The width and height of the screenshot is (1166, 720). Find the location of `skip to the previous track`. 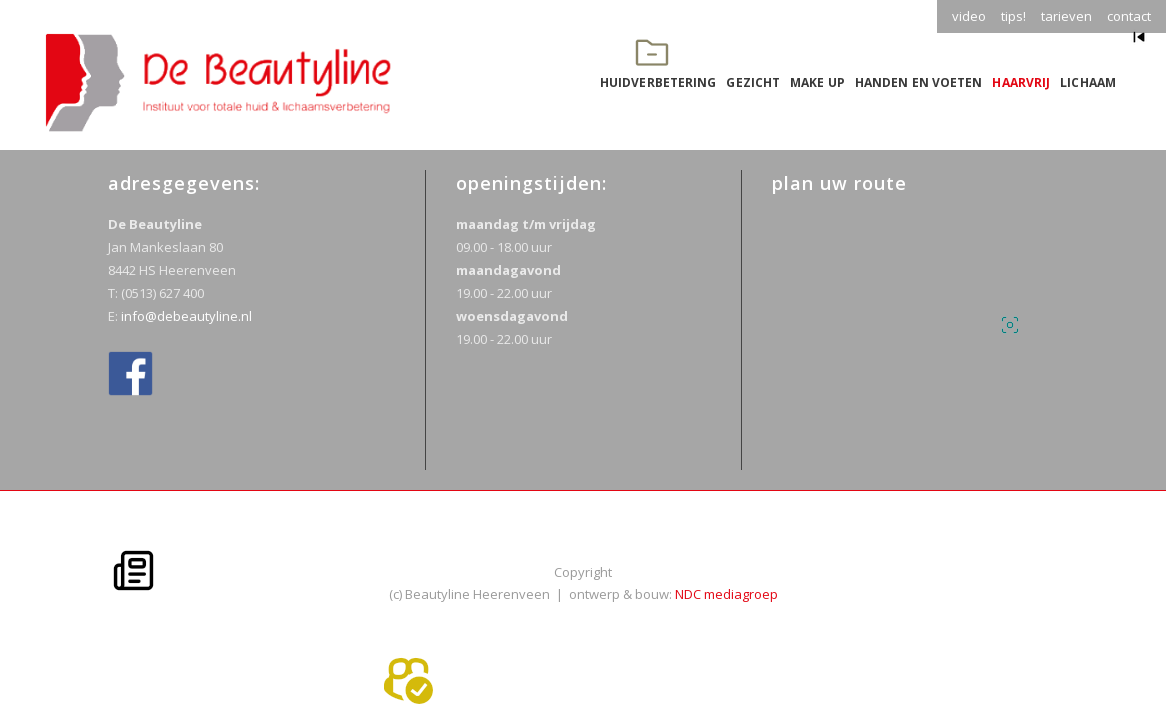

skip to the previous track is located at coordinates (1139, 37).